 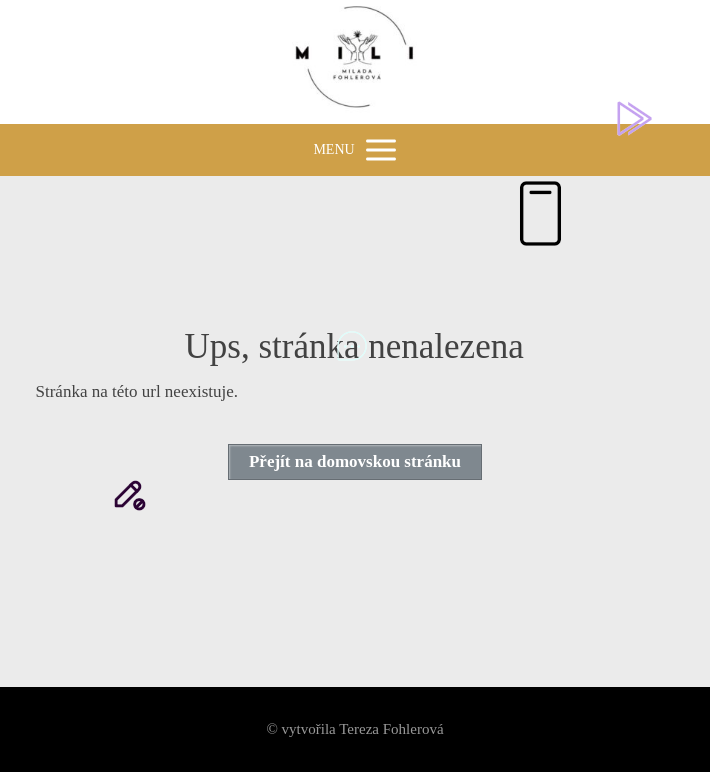 What do you see at coordinates (128, 493) in the screenshot?
I see `cancel editing mode` at bounding box center [128, 493].